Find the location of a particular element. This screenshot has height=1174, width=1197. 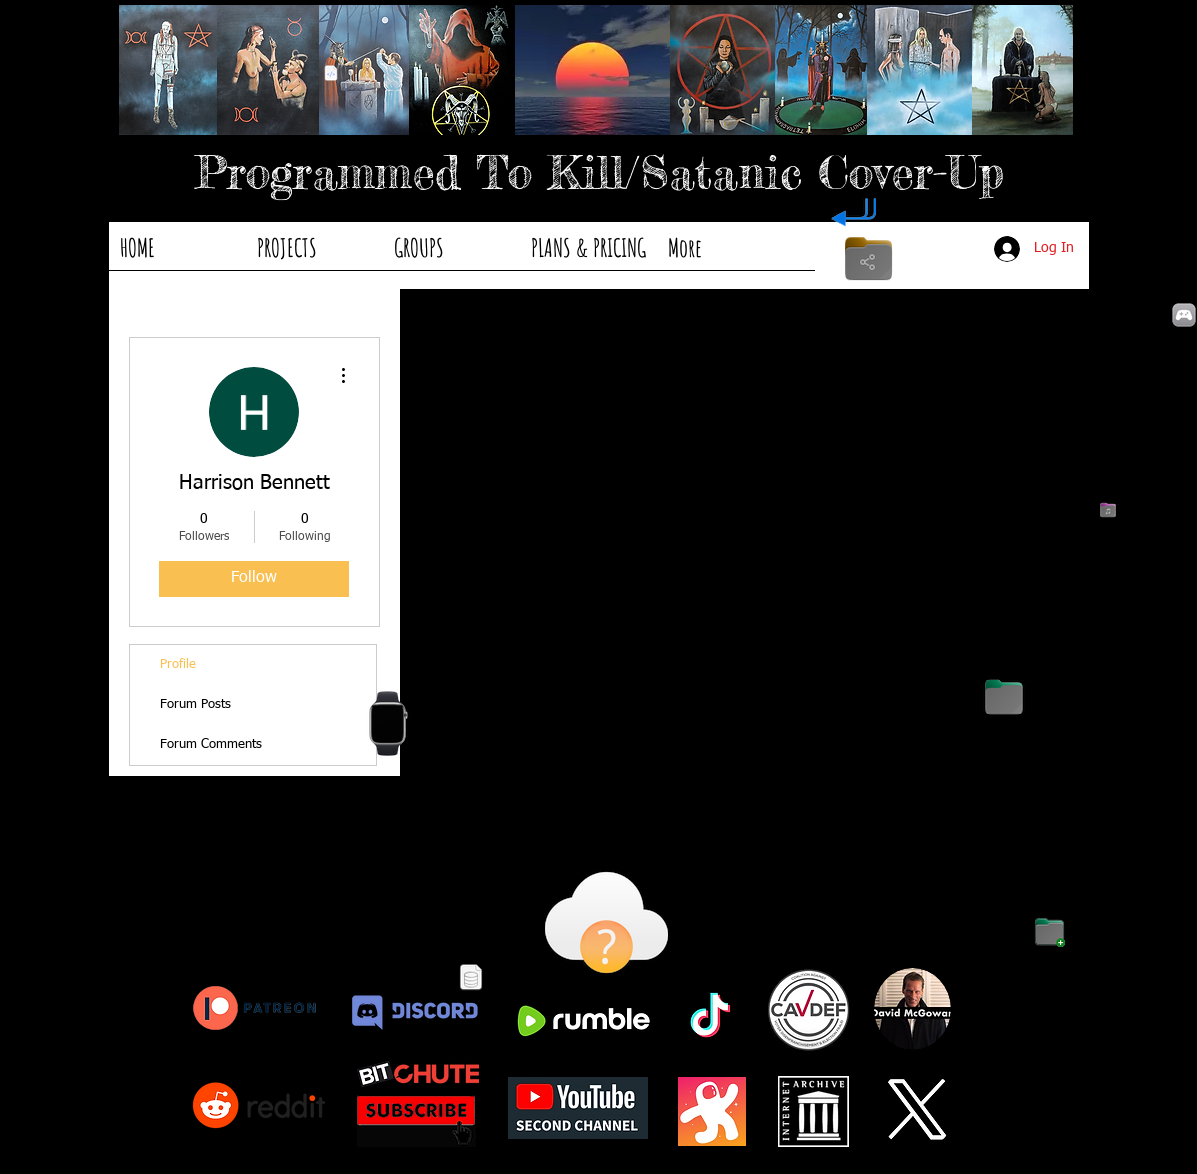

sqlite3 database file is located at coordinates (471, 977).